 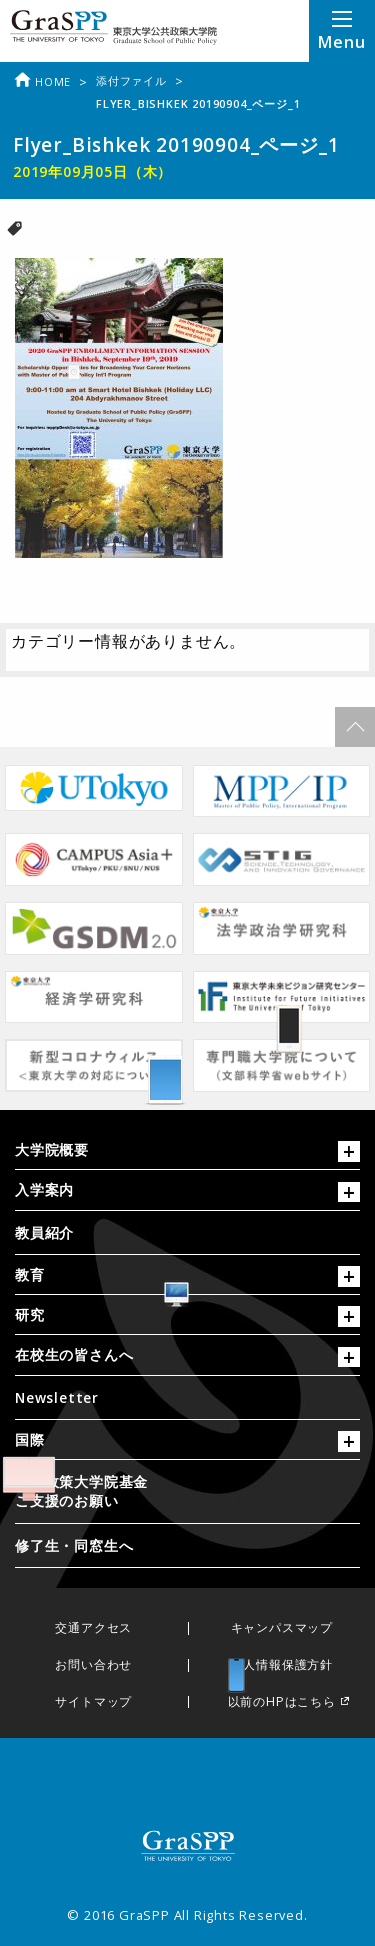 What do you see at coordinates (236, 1675) in the screenshot?
I see `iPhone 16 device icon` at bounding box center [236, 1675].